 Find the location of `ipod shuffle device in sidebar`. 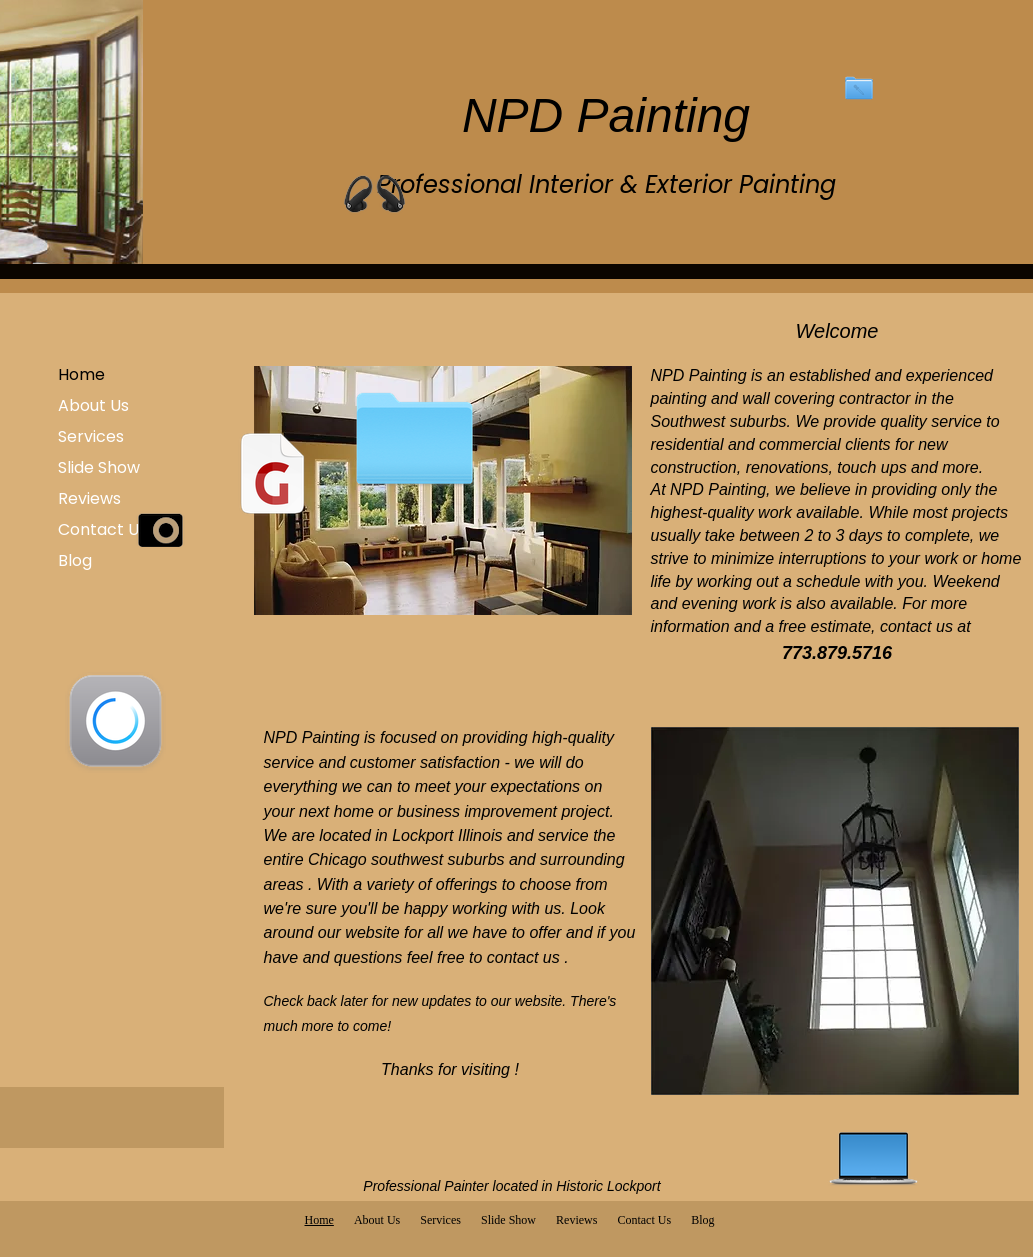

ipod shuffle device in sidebar is located at coordinates (160, 528).